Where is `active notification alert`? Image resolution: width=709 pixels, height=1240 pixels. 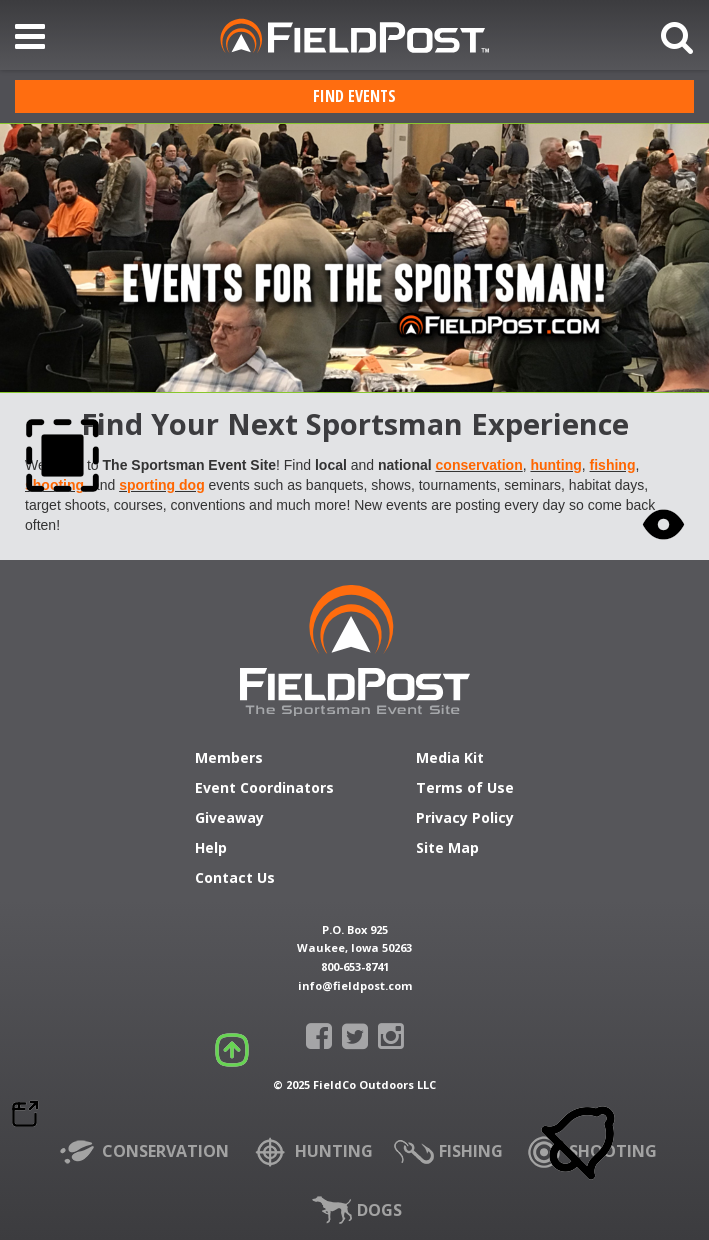 active notification alert is located at coordinates (578, 1142).